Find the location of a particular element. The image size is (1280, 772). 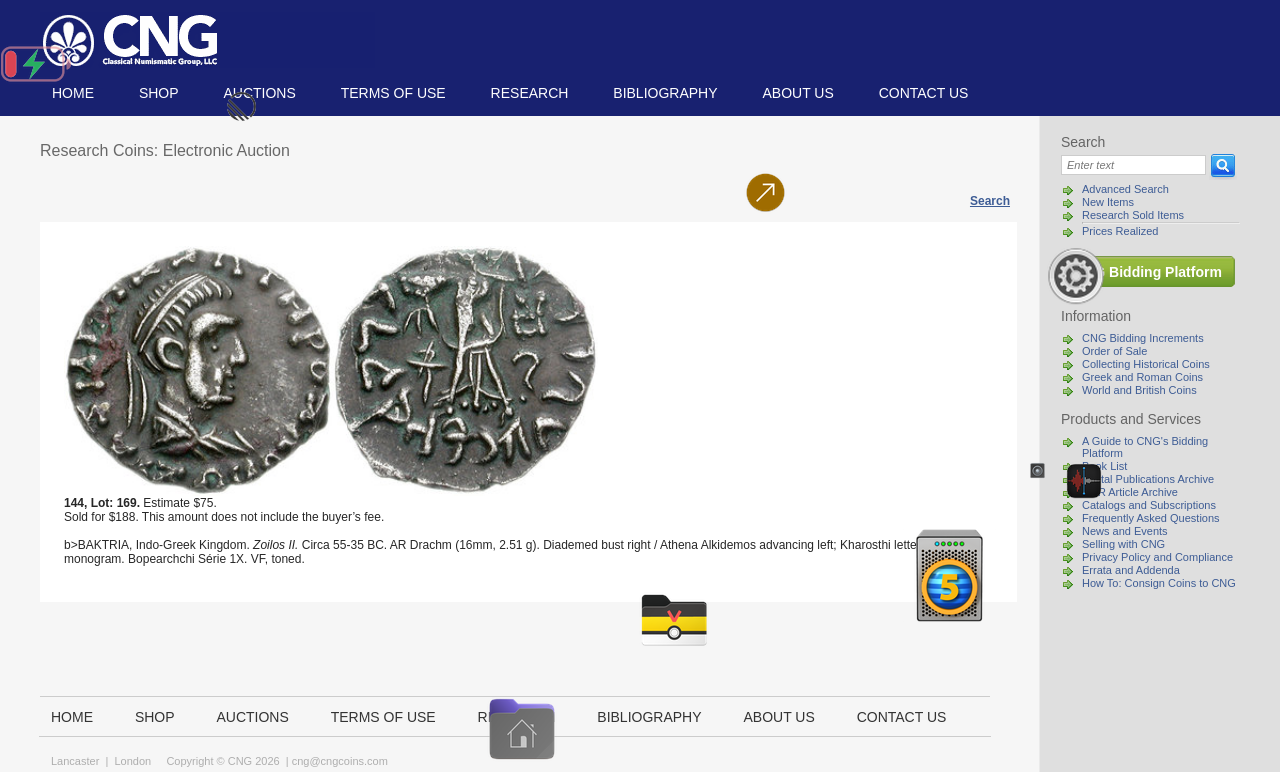

folder containing pokémon level ball assets is located at coordinates (674, 622).